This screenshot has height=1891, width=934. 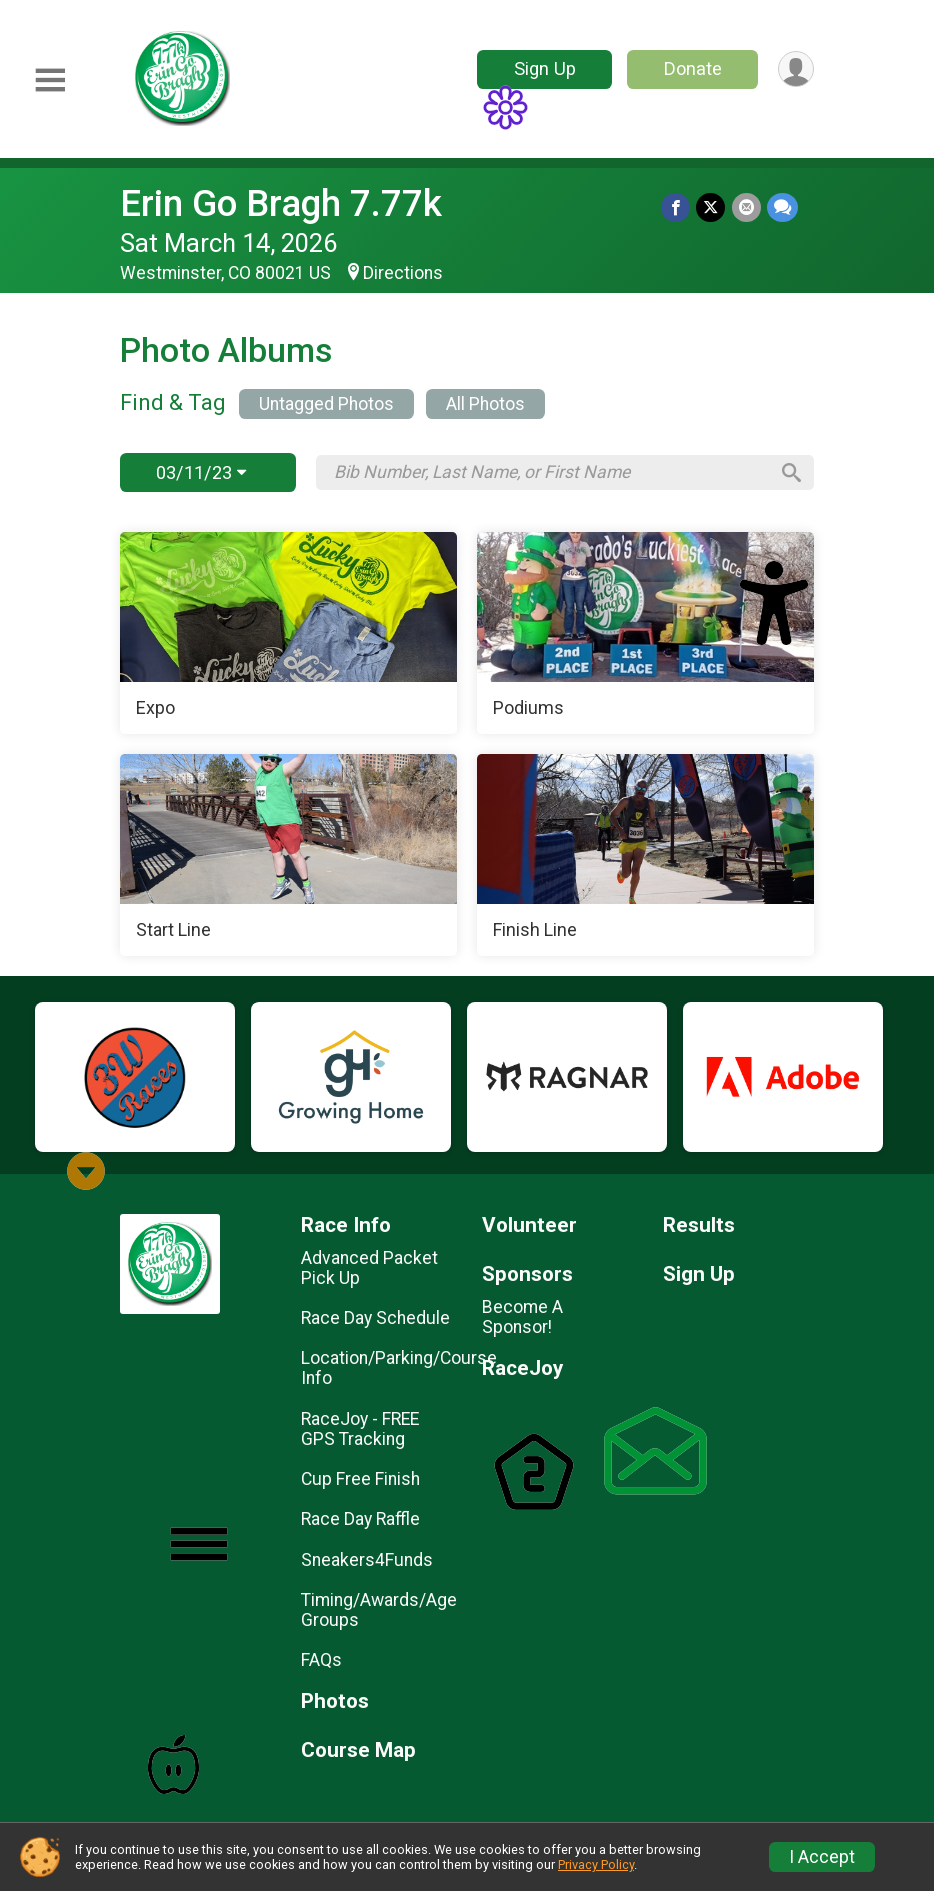 I want to click on expand dropdown menu or content, so click(x=86, y=1171).